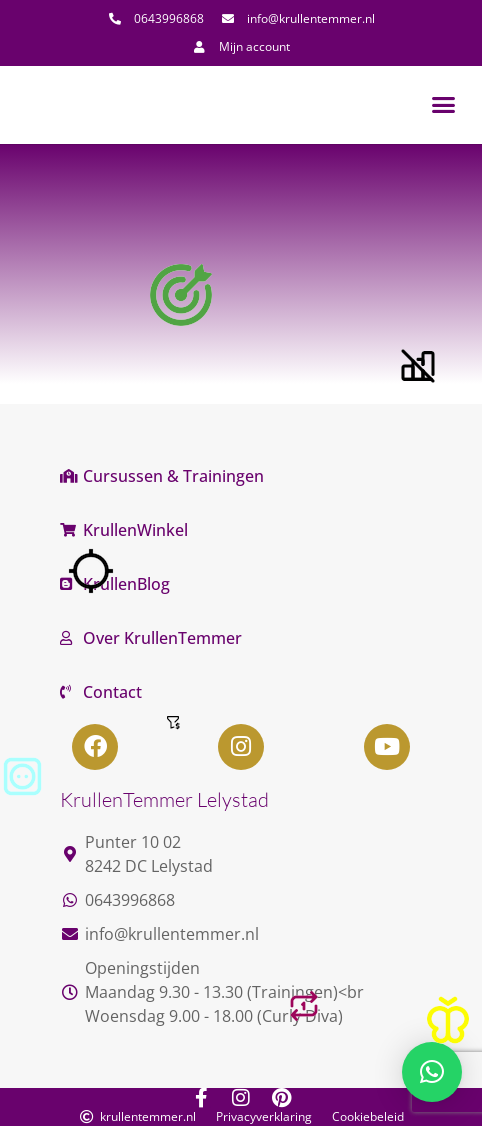  What do you see at coordinates (173, 722) in the screenshot?
I see `filter results by price or cost` at bounding box center [173, 722].